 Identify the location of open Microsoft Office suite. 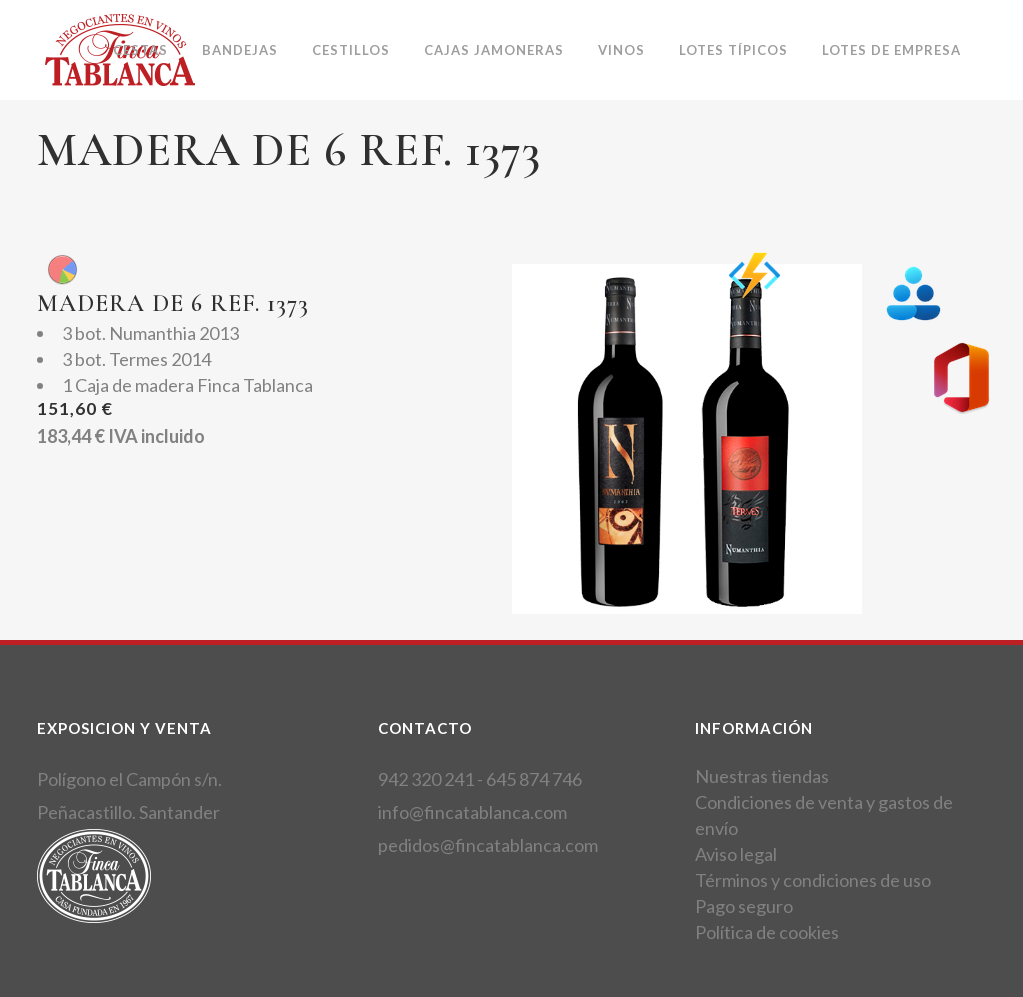
(961, 377).